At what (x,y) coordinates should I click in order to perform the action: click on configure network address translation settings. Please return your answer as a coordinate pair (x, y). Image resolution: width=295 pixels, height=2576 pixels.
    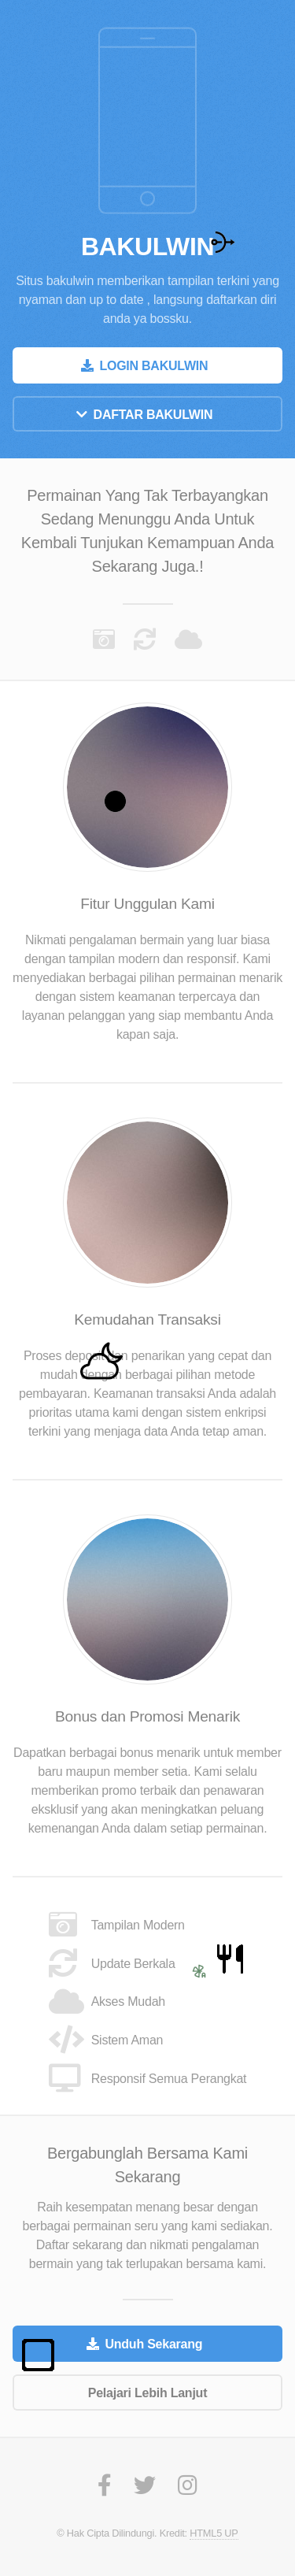
    Looking at the image, I should click on (223, 242).